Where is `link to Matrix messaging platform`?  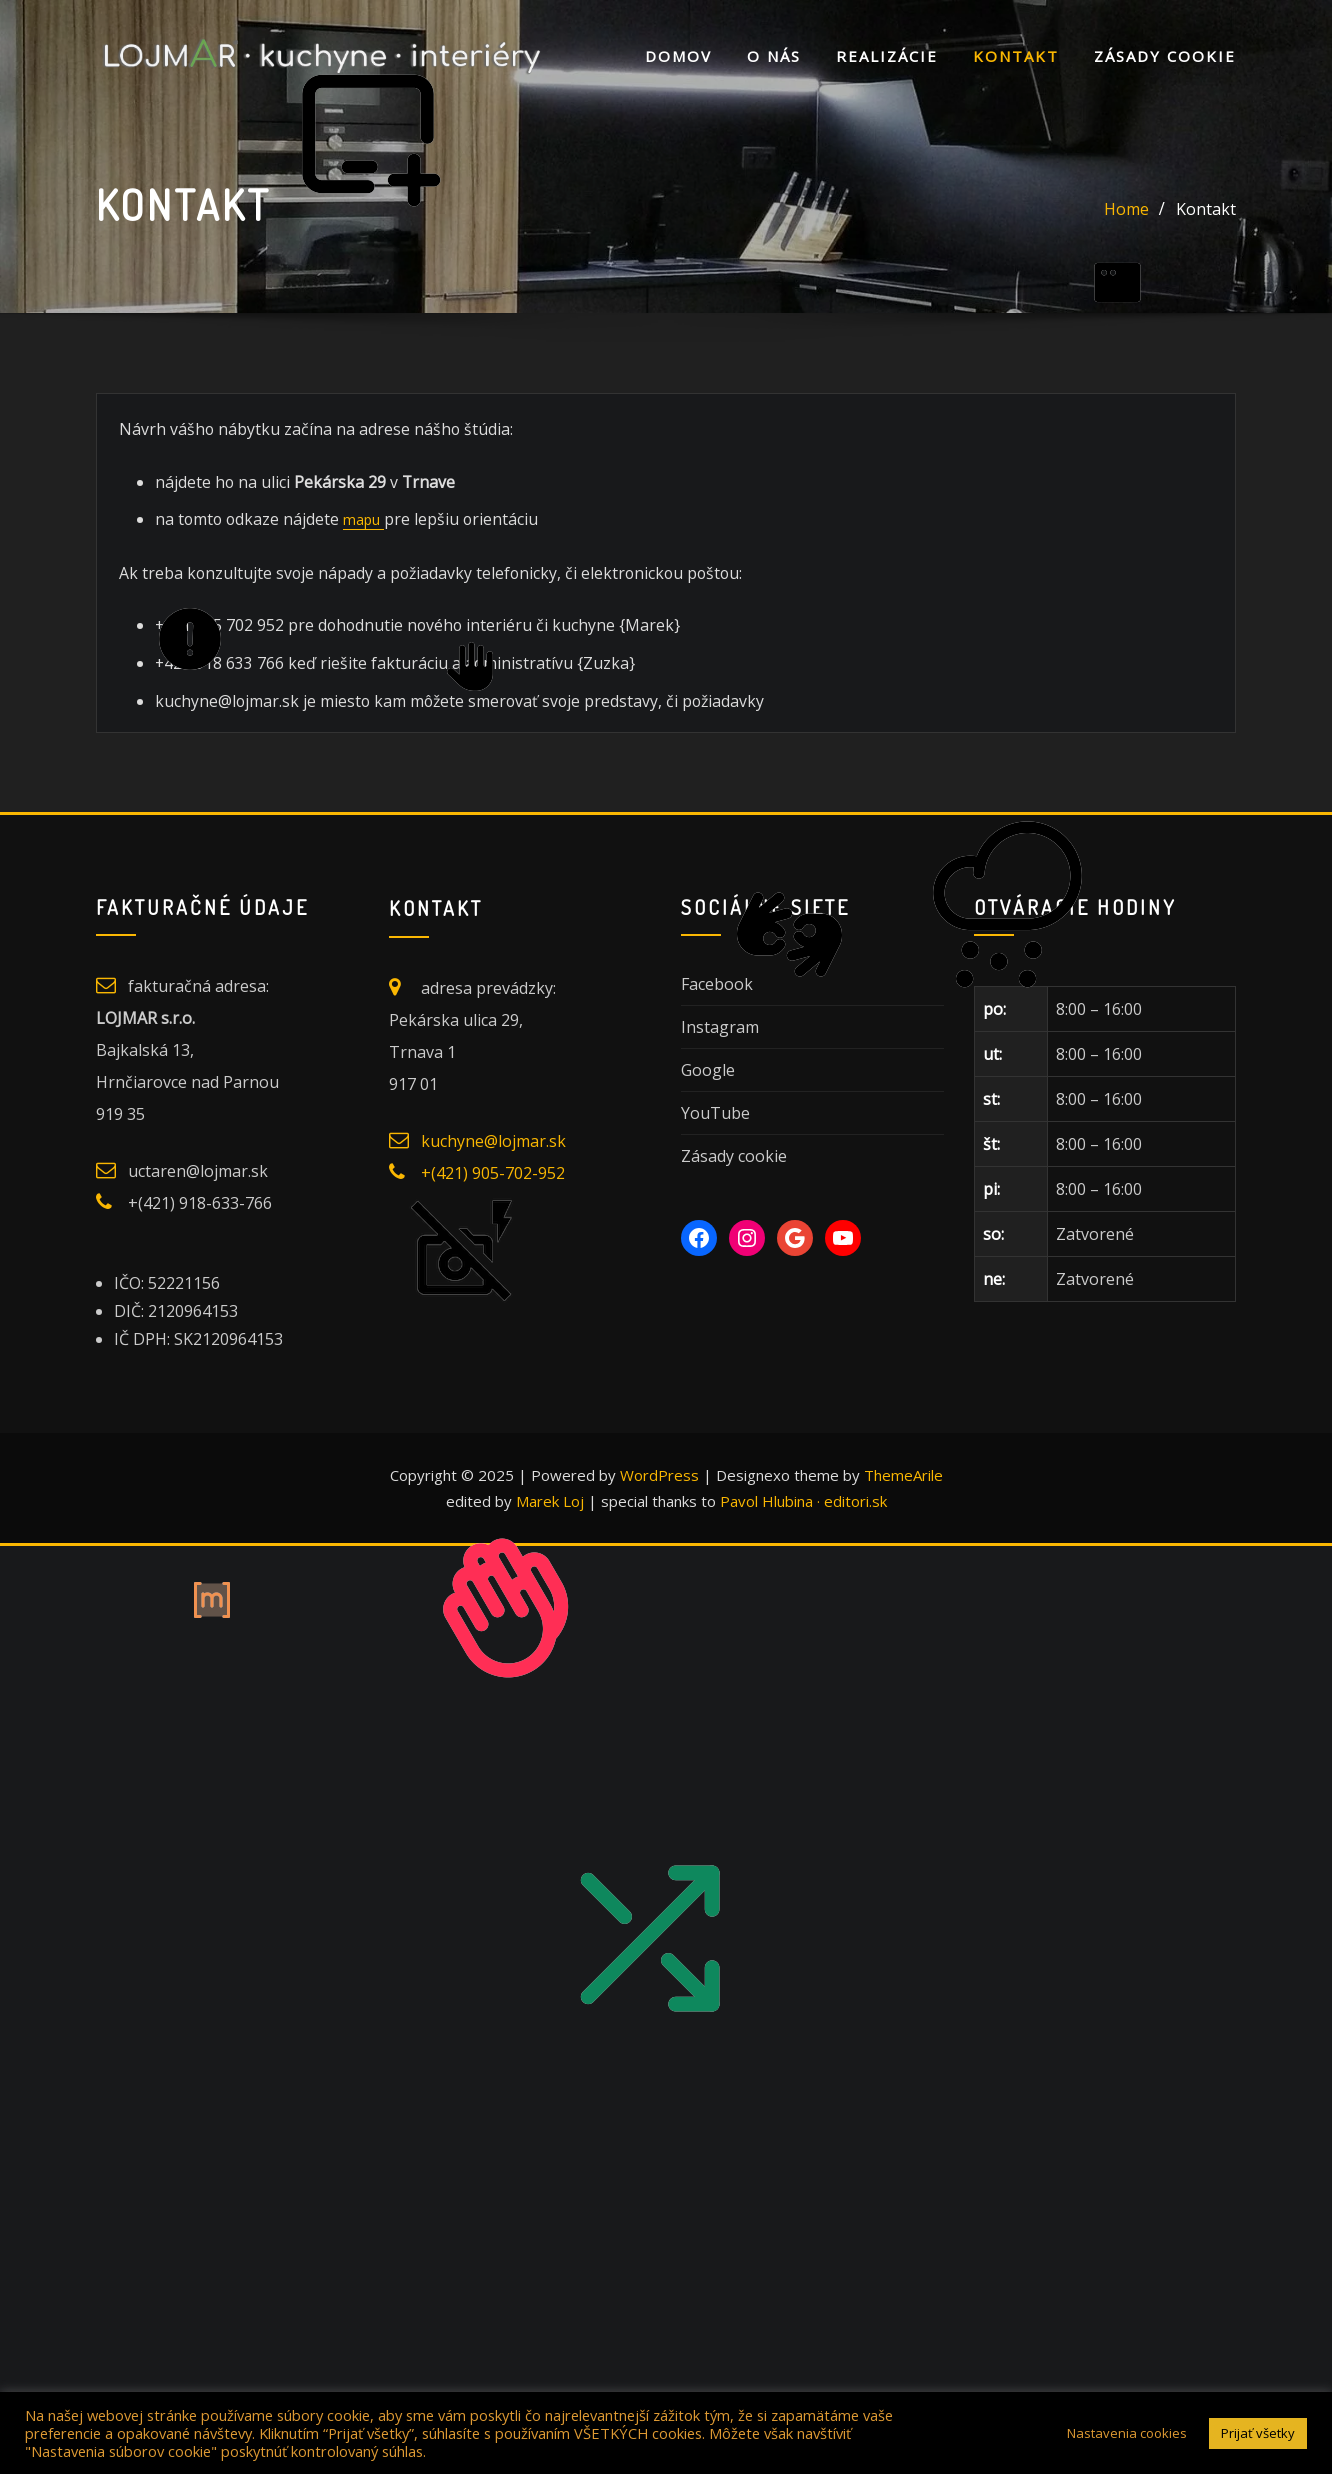 link to Matrix messaging platform is located at coordinates (212, 1600).